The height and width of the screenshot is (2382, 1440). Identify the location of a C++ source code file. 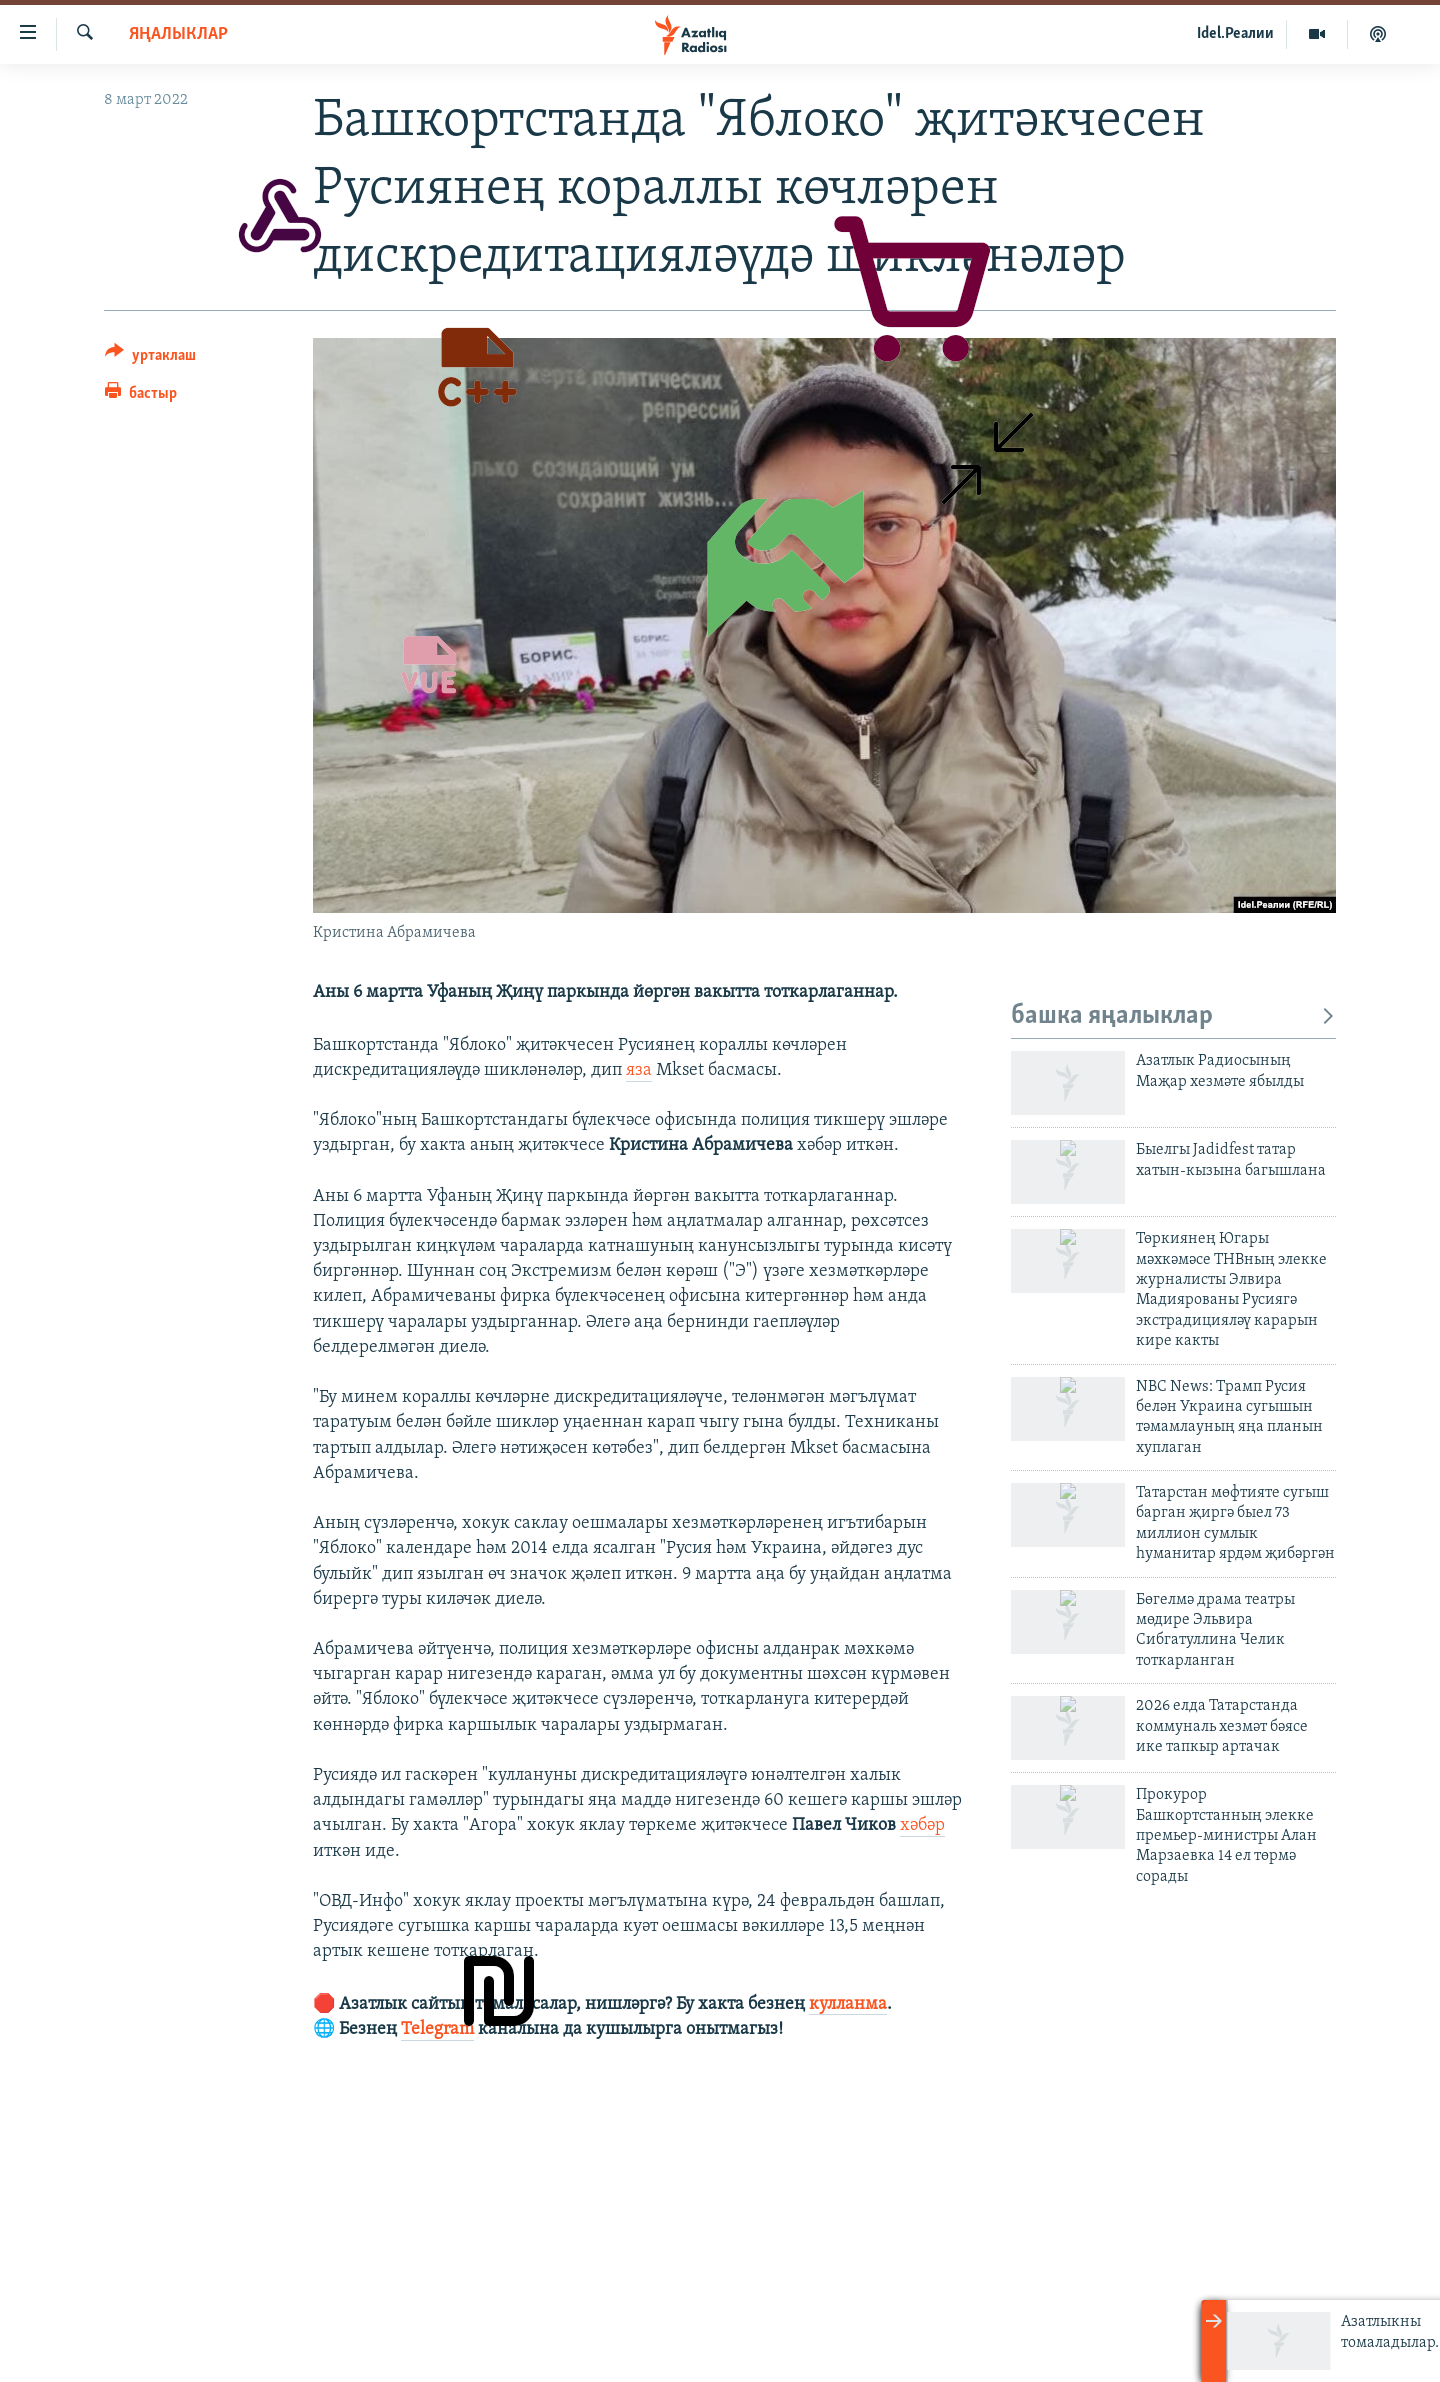
(477, 370).